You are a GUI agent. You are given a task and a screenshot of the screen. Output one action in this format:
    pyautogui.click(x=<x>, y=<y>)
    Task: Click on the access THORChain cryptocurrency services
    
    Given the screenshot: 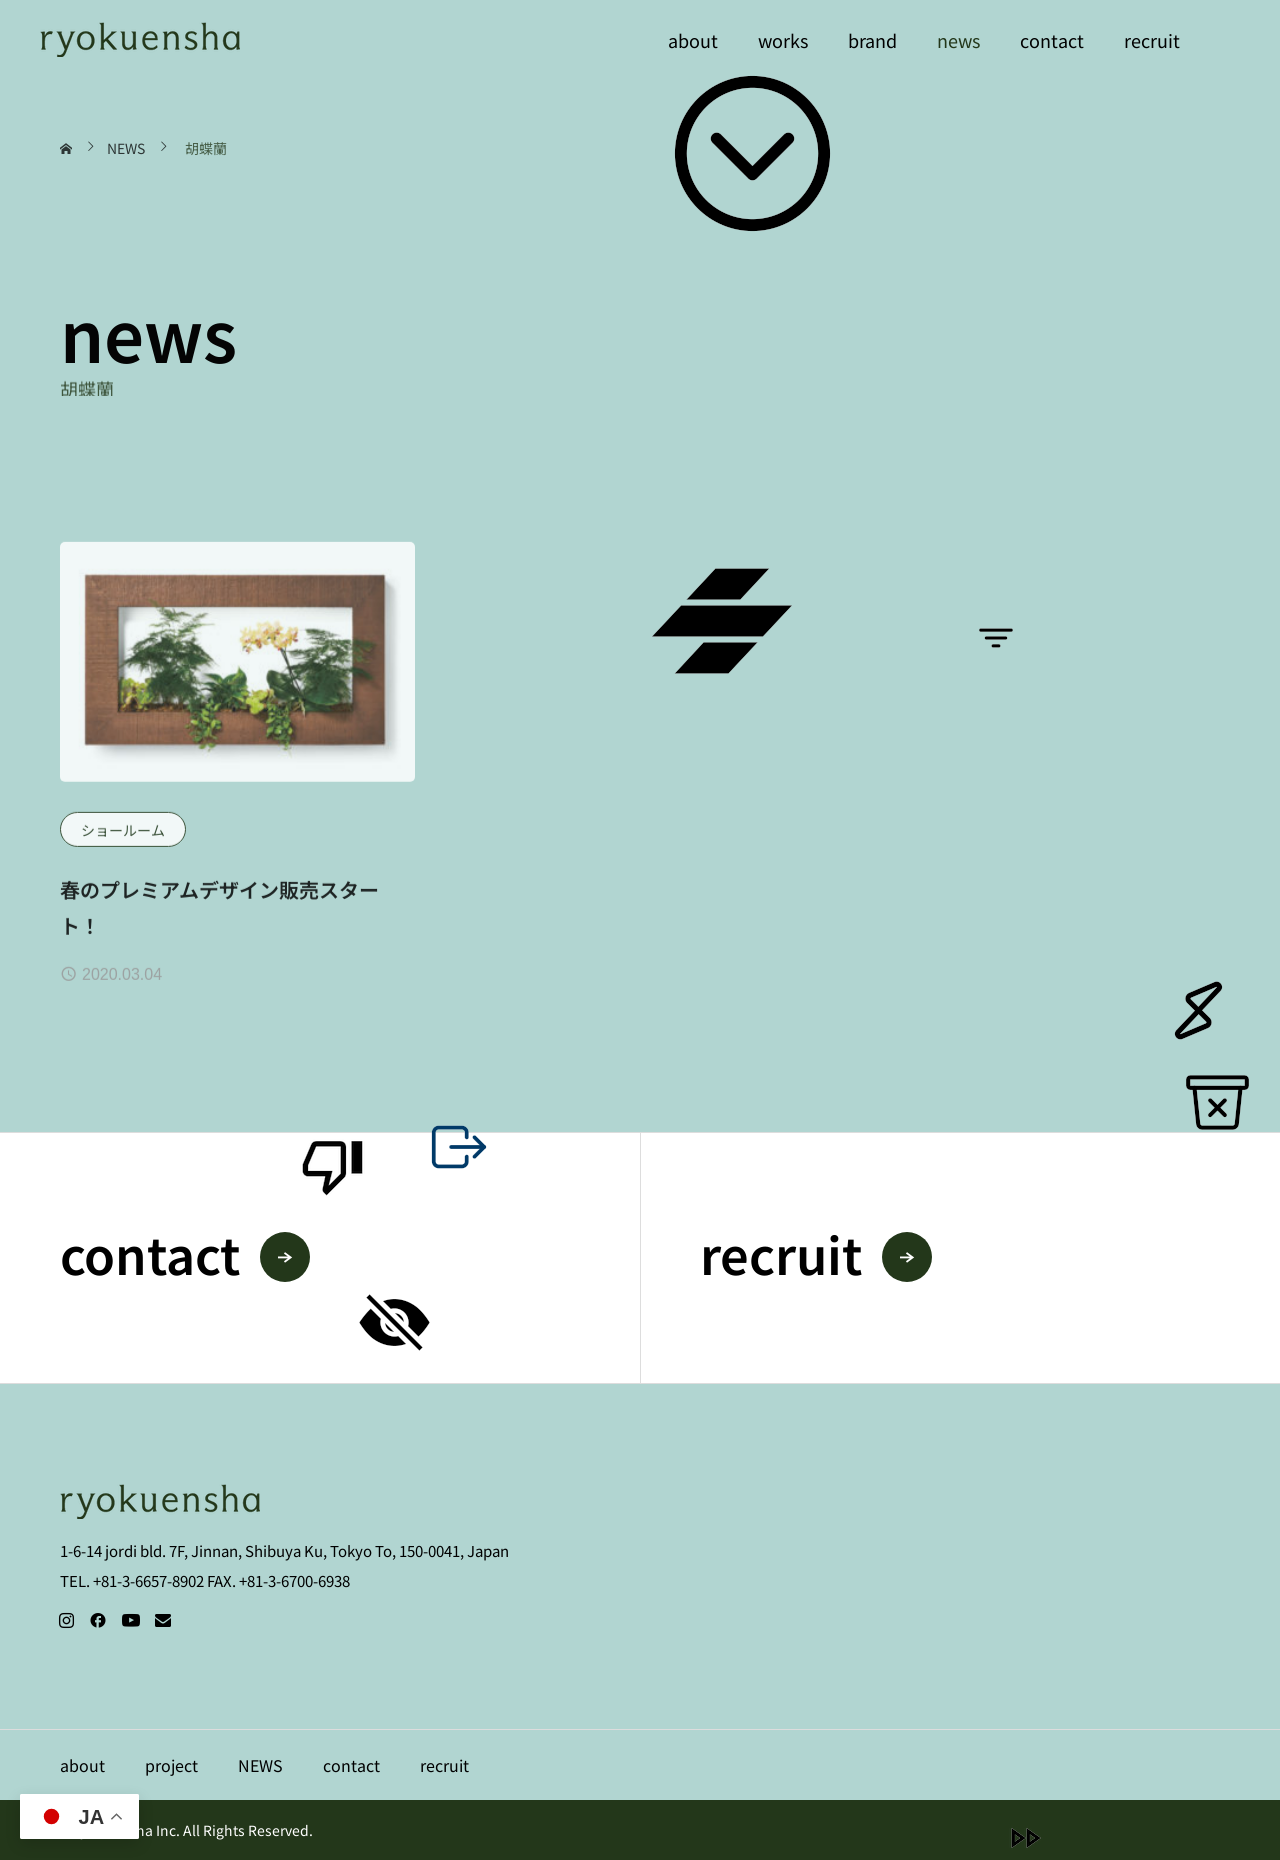 What is the action you would take?
    pyautogui.click(x=1198, y=1010)
    